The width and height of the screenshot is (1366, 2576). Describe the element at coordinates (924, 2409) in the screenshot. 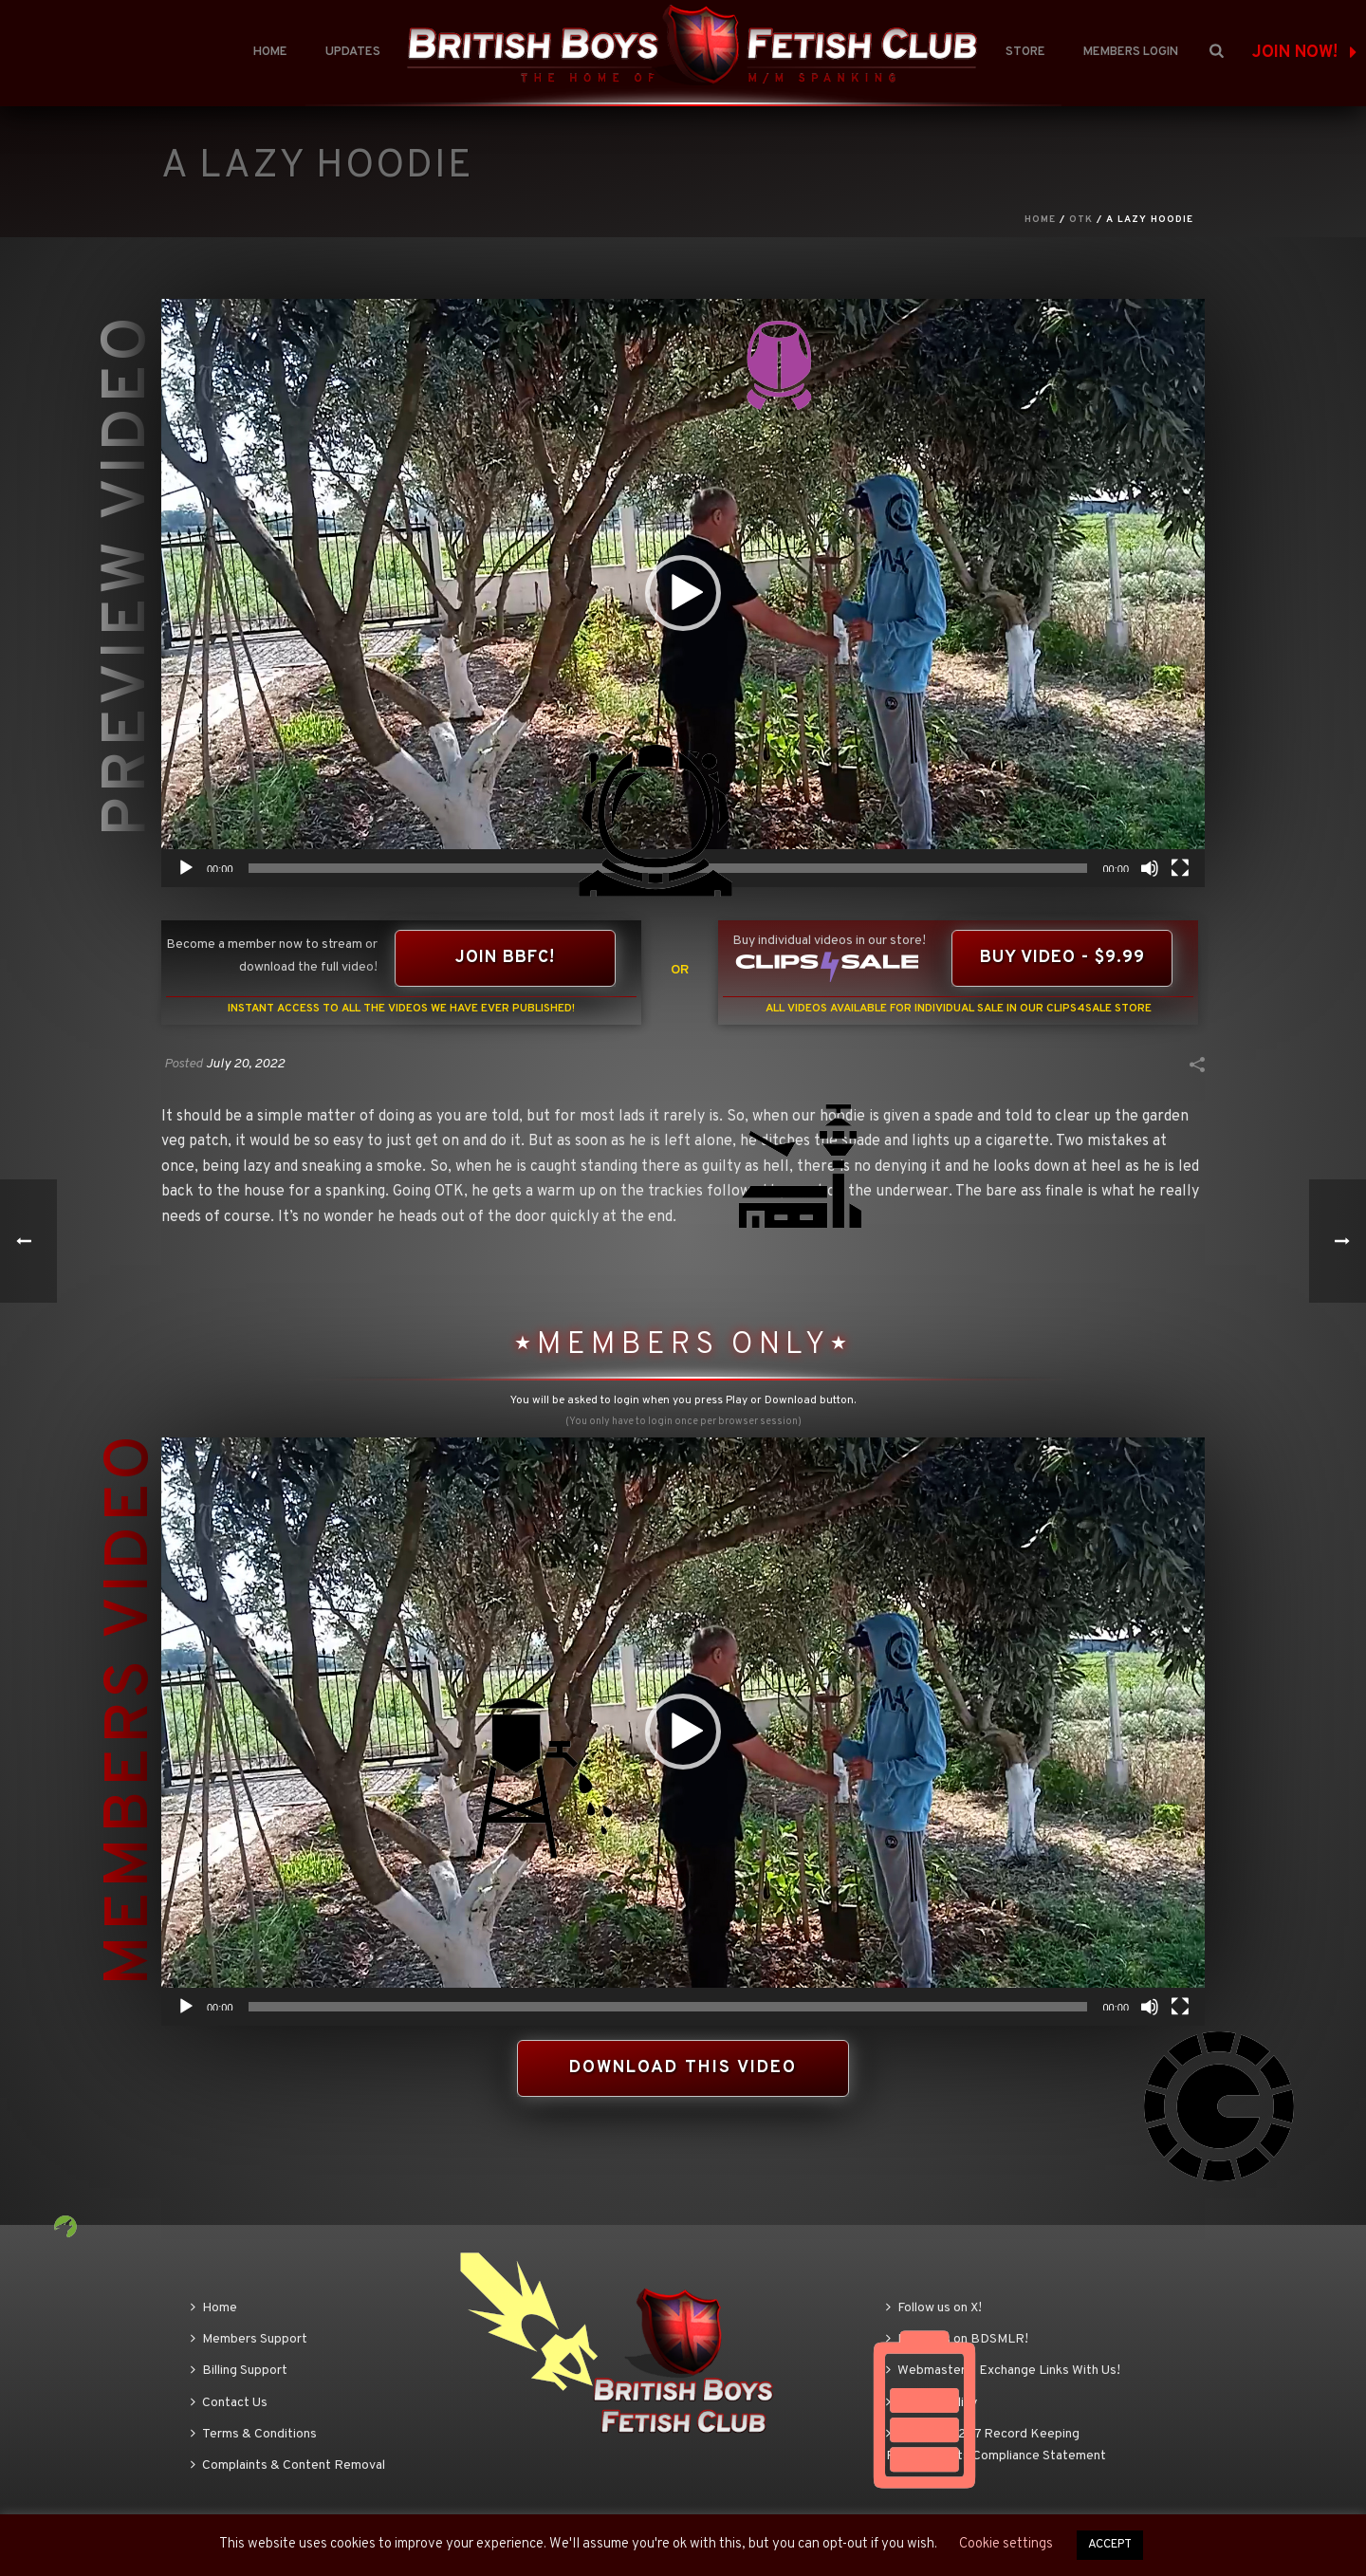

I see `indicates battery level at 75% charge` at that location.